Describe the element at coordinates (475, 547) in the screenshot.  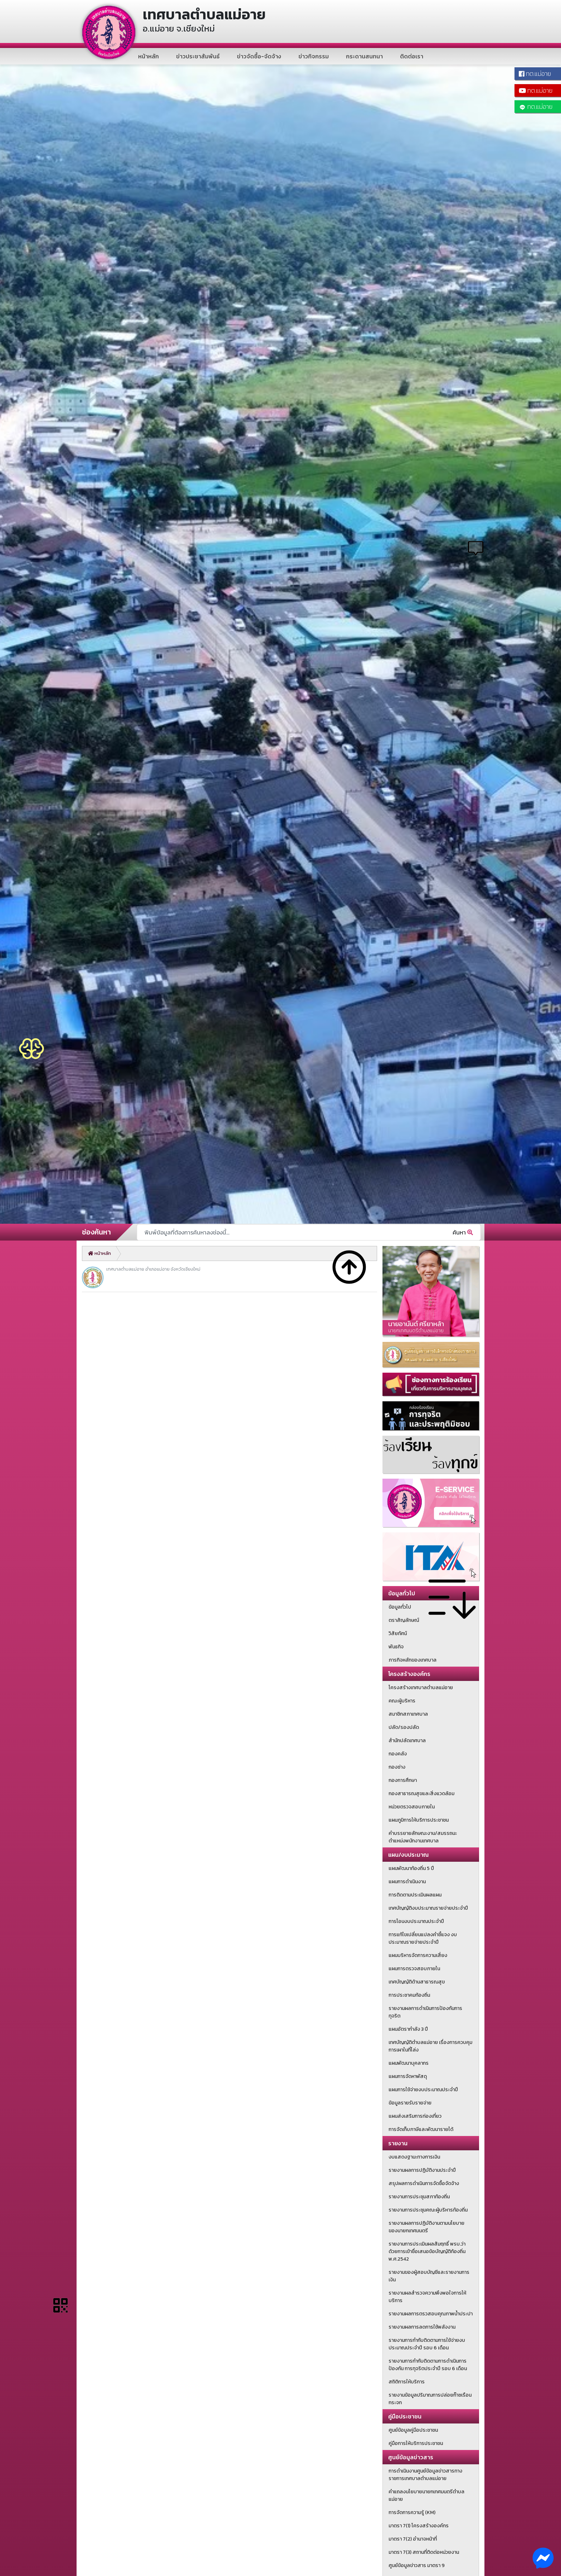
I see `open chat or messaging` at that location.